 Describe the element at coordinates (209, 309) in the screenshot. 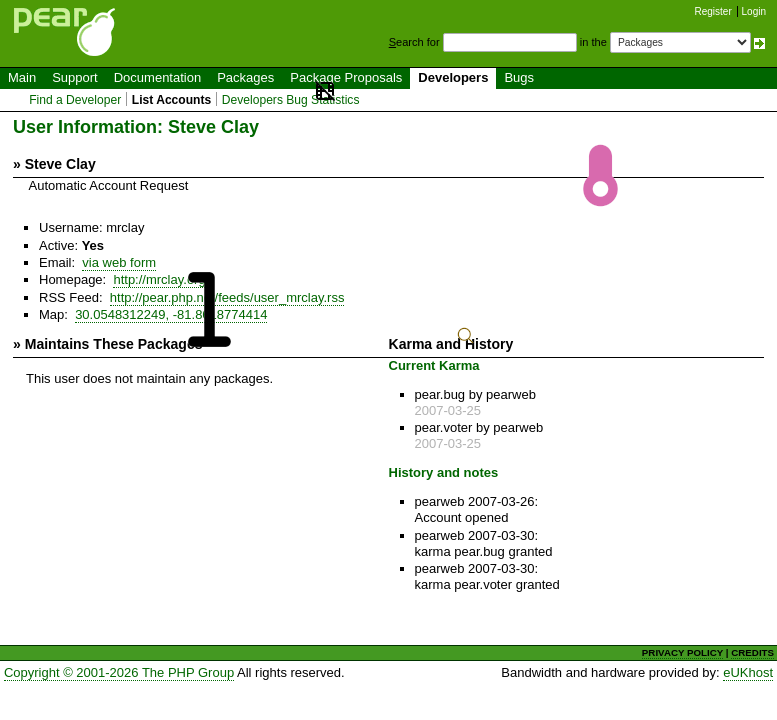

I see `indicates the number one or first item in a list` at that location.